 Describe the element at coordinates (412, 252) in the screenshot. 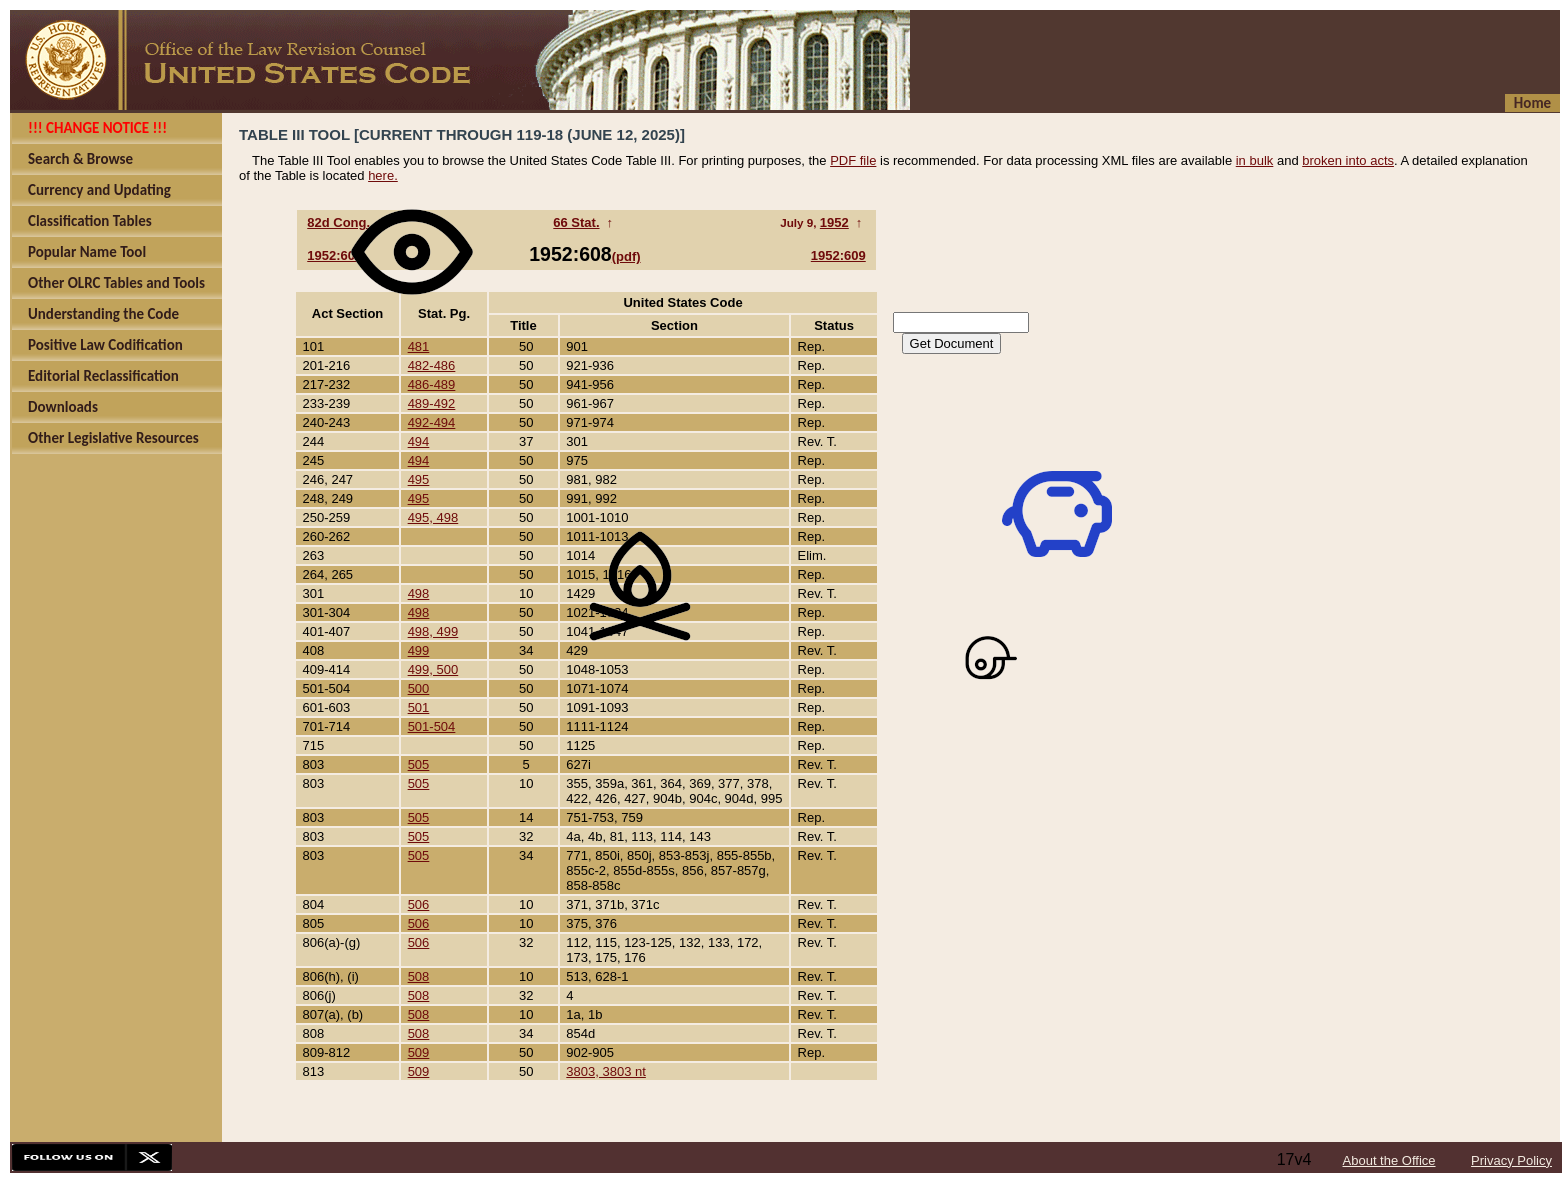

I see `view or preview content` at that location.